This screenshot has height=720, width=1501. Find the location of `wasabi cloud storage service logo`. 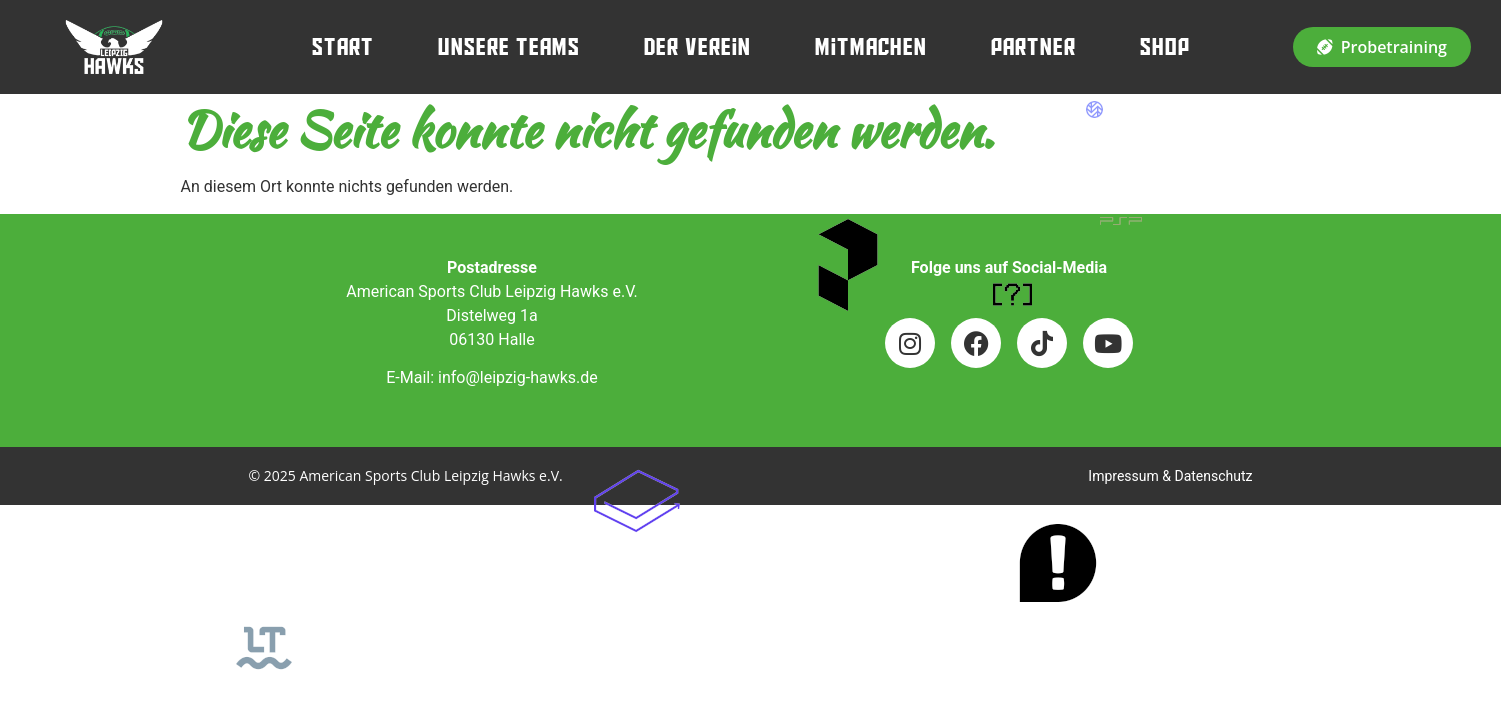

wasabi cloud storage service logo is located at coordinates (1094, 109).